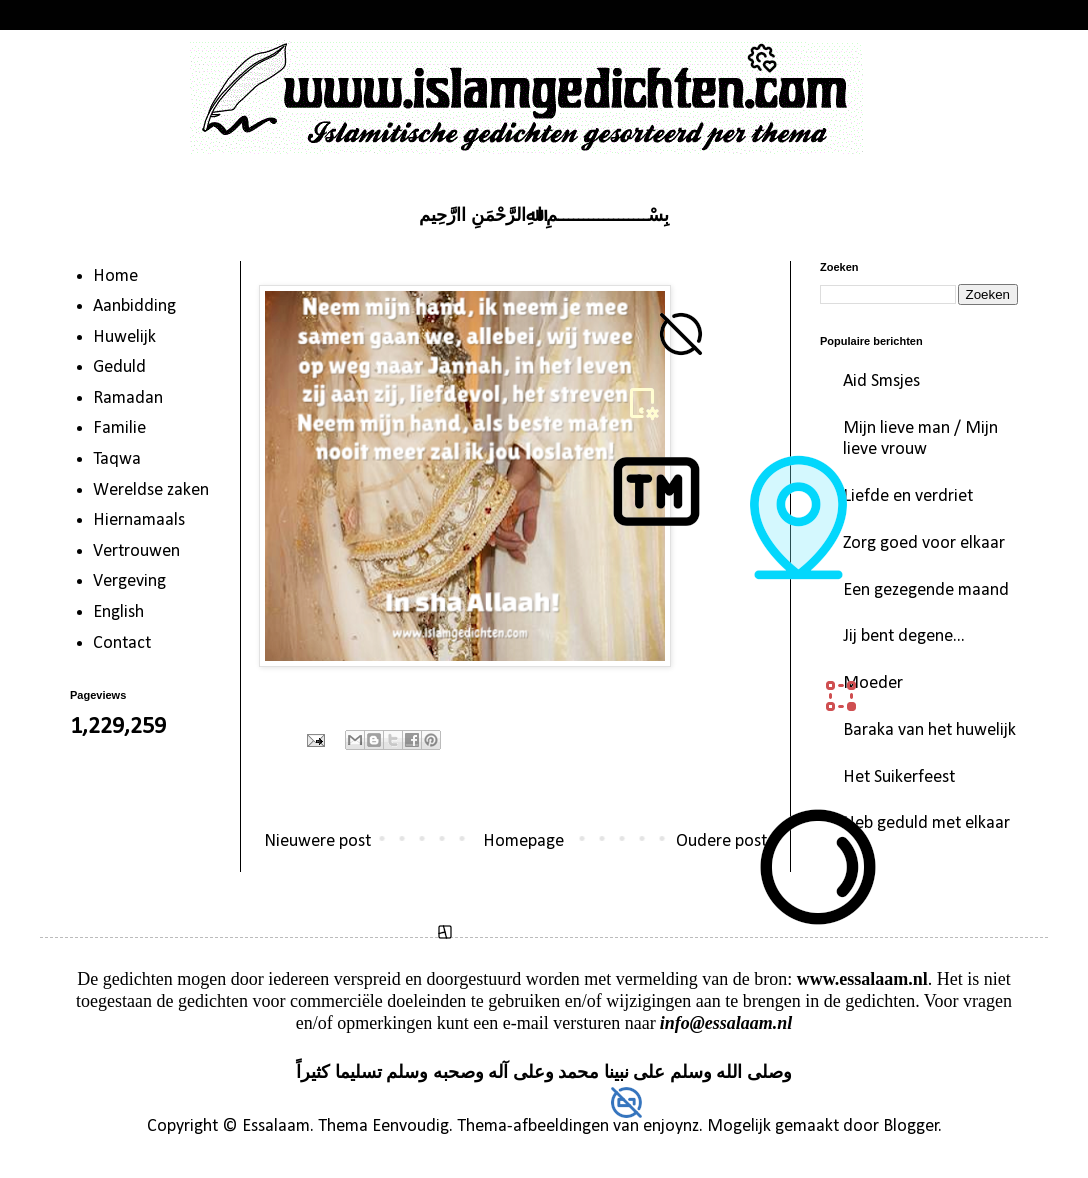 Image resolution: width=1088 pixels, height=1178 pixels. Describe the element at coordinates (841, 696) in the screenshot. I see `set transform anchor to bottom-right corner` at that location.